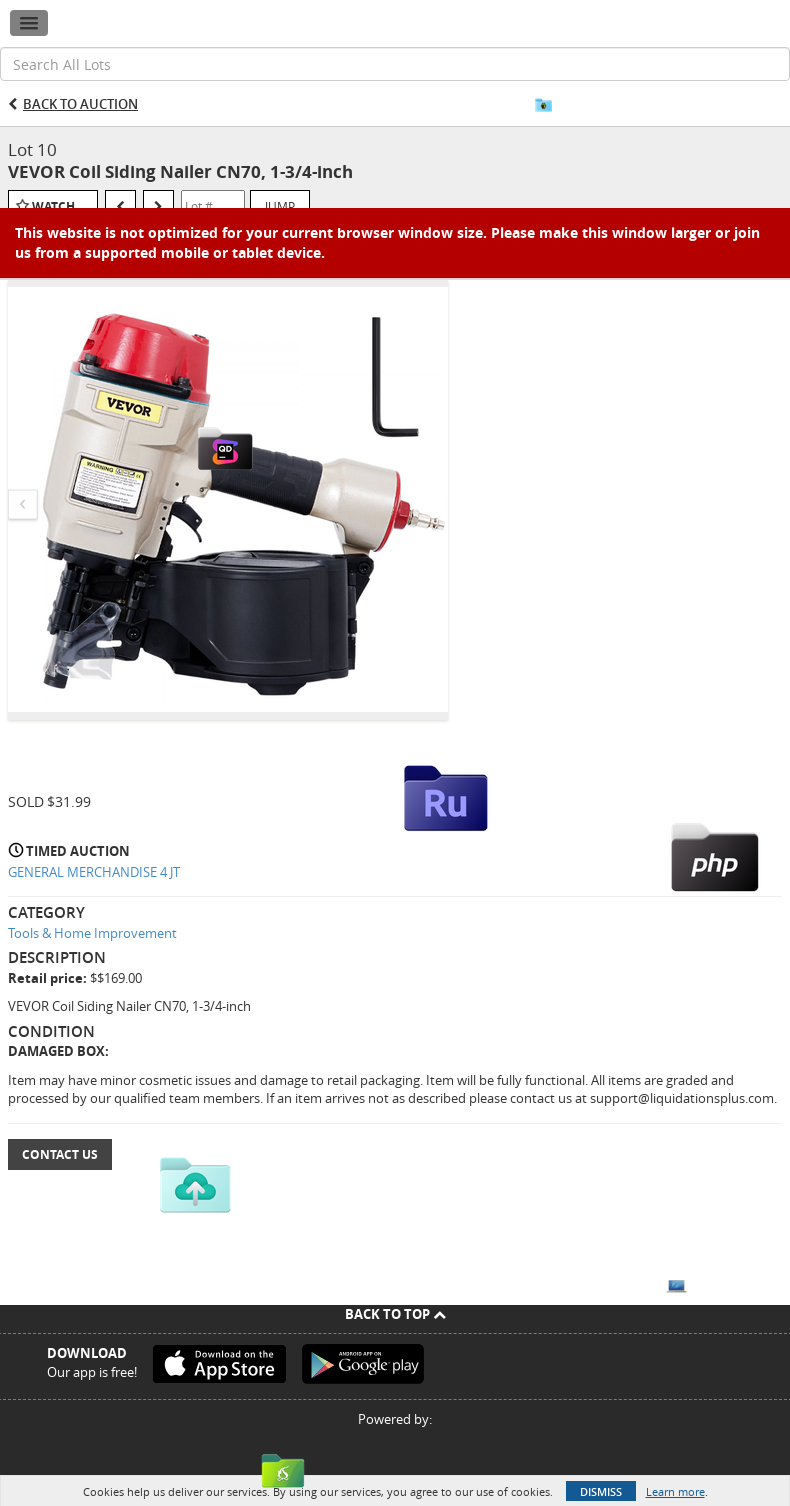 The image size is (790, 1506). What do you see at coordinates (195, 1187) in the screenshot?
I see `access windows update download folder` at bounding box center [195, 1187].